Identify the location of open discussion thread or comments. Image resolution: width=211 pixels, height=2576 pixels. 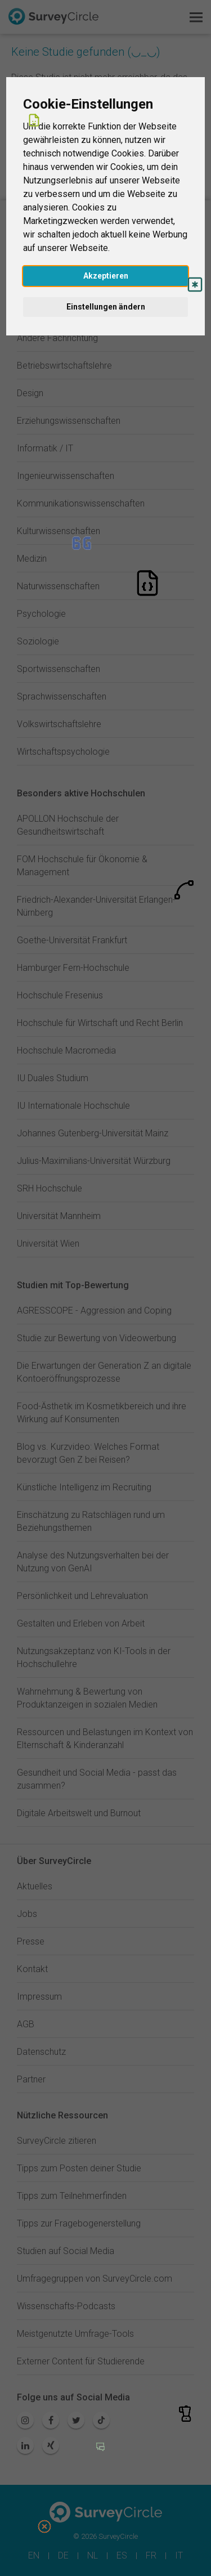
(100, 2447).